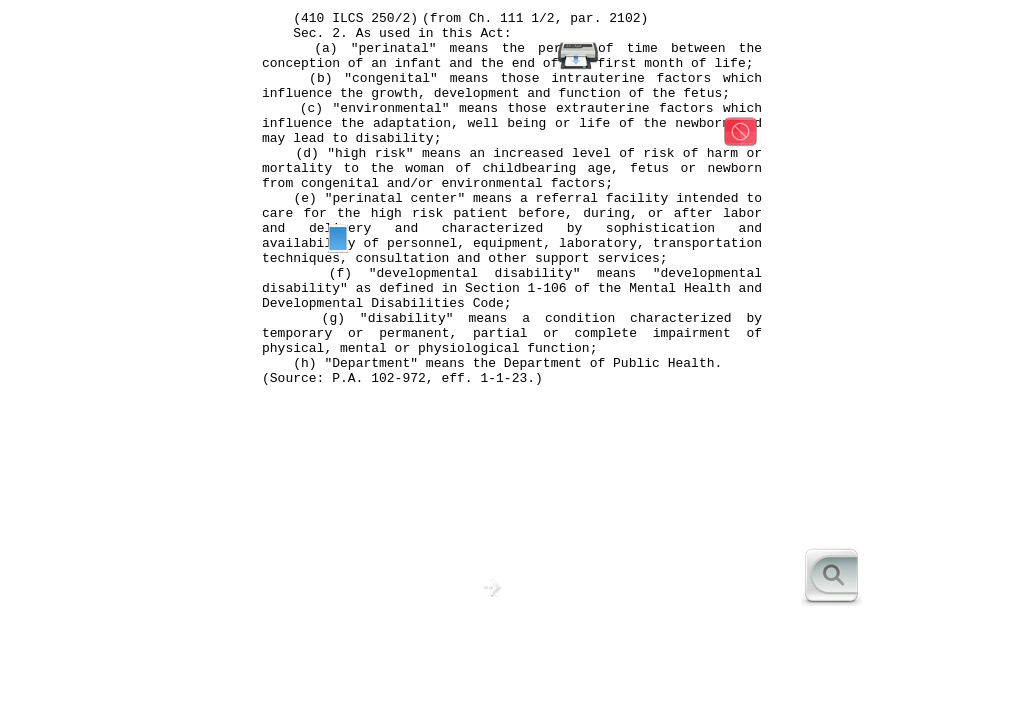  What do you see at coordinates (831, 575) in the screenshot?
I see `open search preferences or settings` at bounding box center [831, 575].